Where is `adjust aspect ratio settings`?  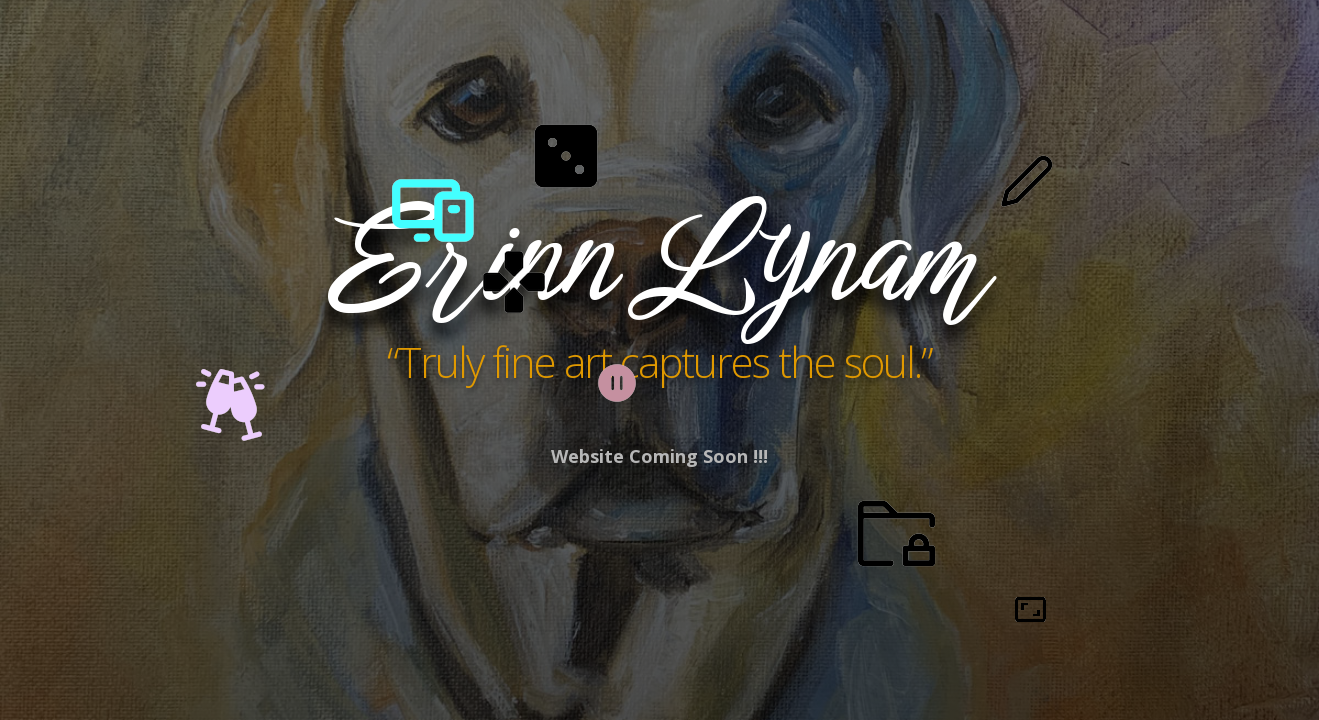
adjust aspect ratio settings is located at coordinates (1030, 609).